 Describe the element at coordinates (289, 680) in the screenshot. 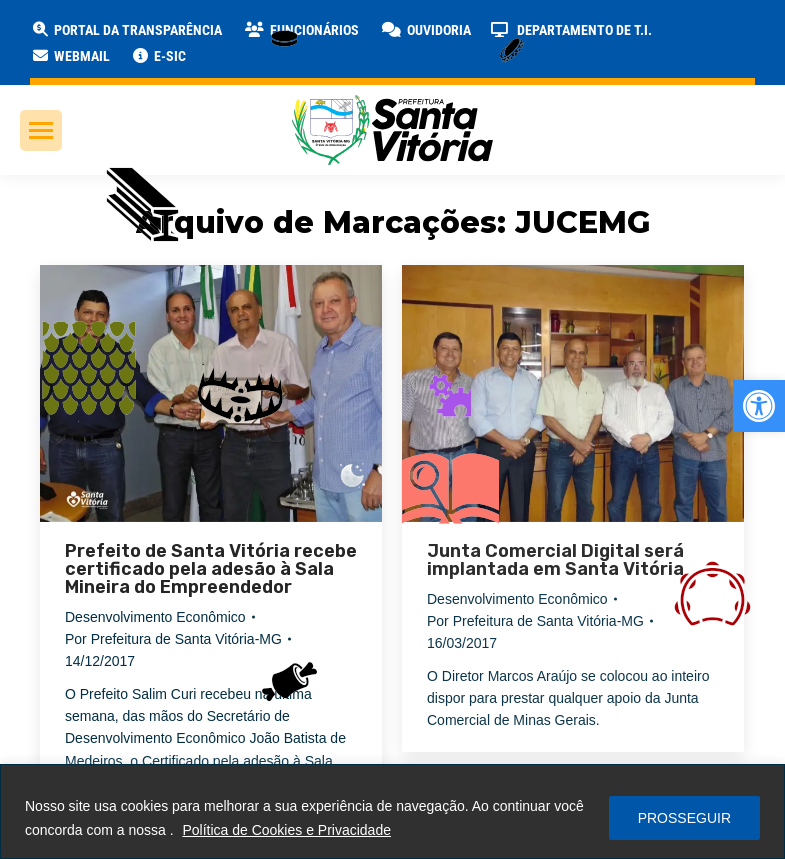

I see `food or meat item in a game inventory` at that location.